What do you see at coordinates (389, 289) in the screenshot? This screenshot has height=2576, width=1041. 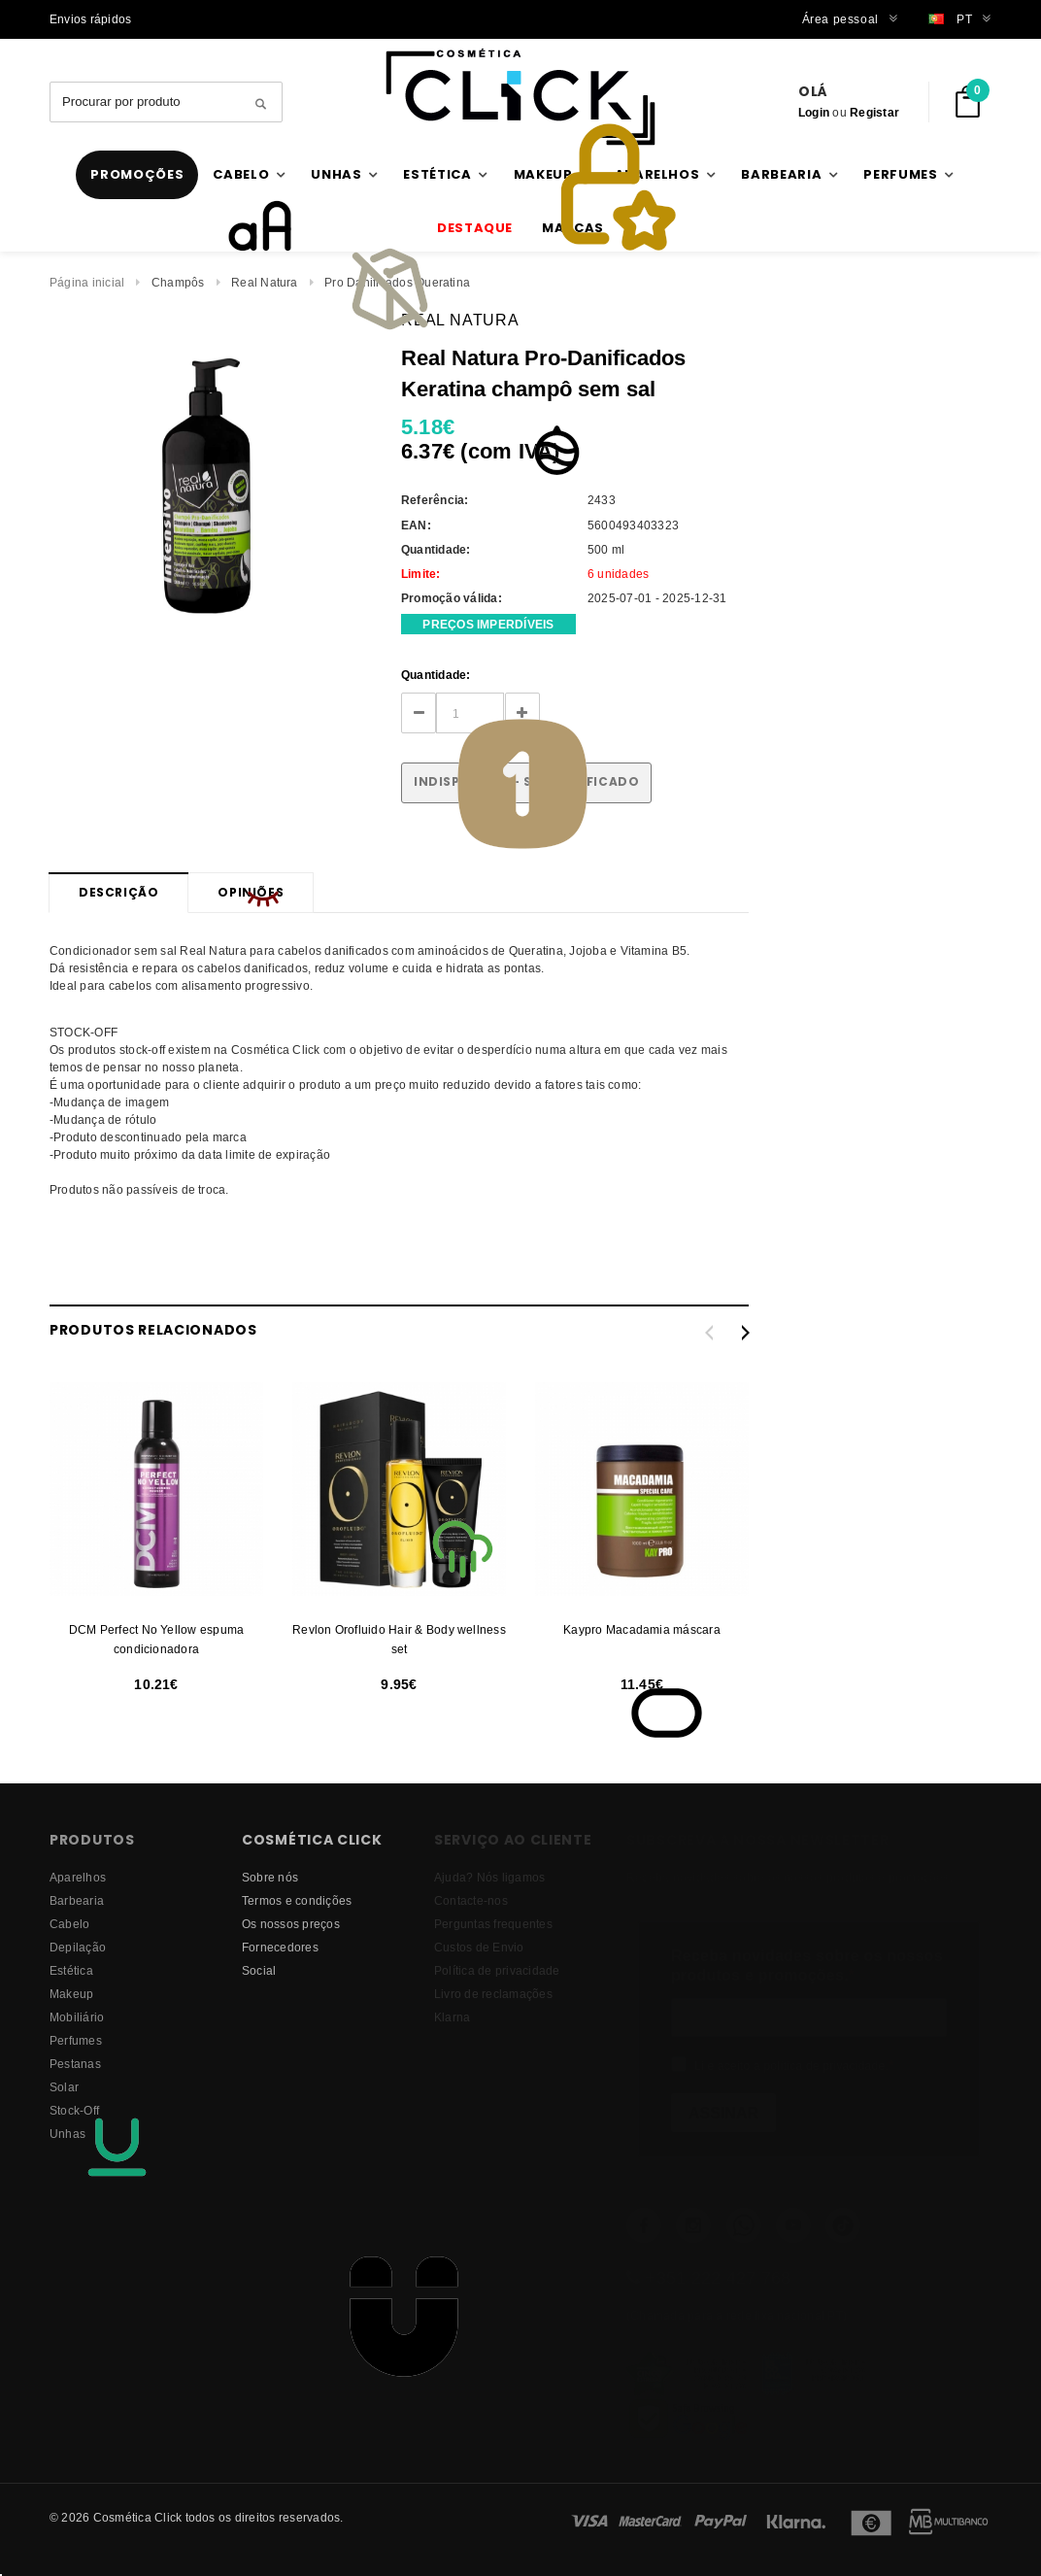 I see `disable 3D view frustum or perspective mode` at bounding box center [389, 289].